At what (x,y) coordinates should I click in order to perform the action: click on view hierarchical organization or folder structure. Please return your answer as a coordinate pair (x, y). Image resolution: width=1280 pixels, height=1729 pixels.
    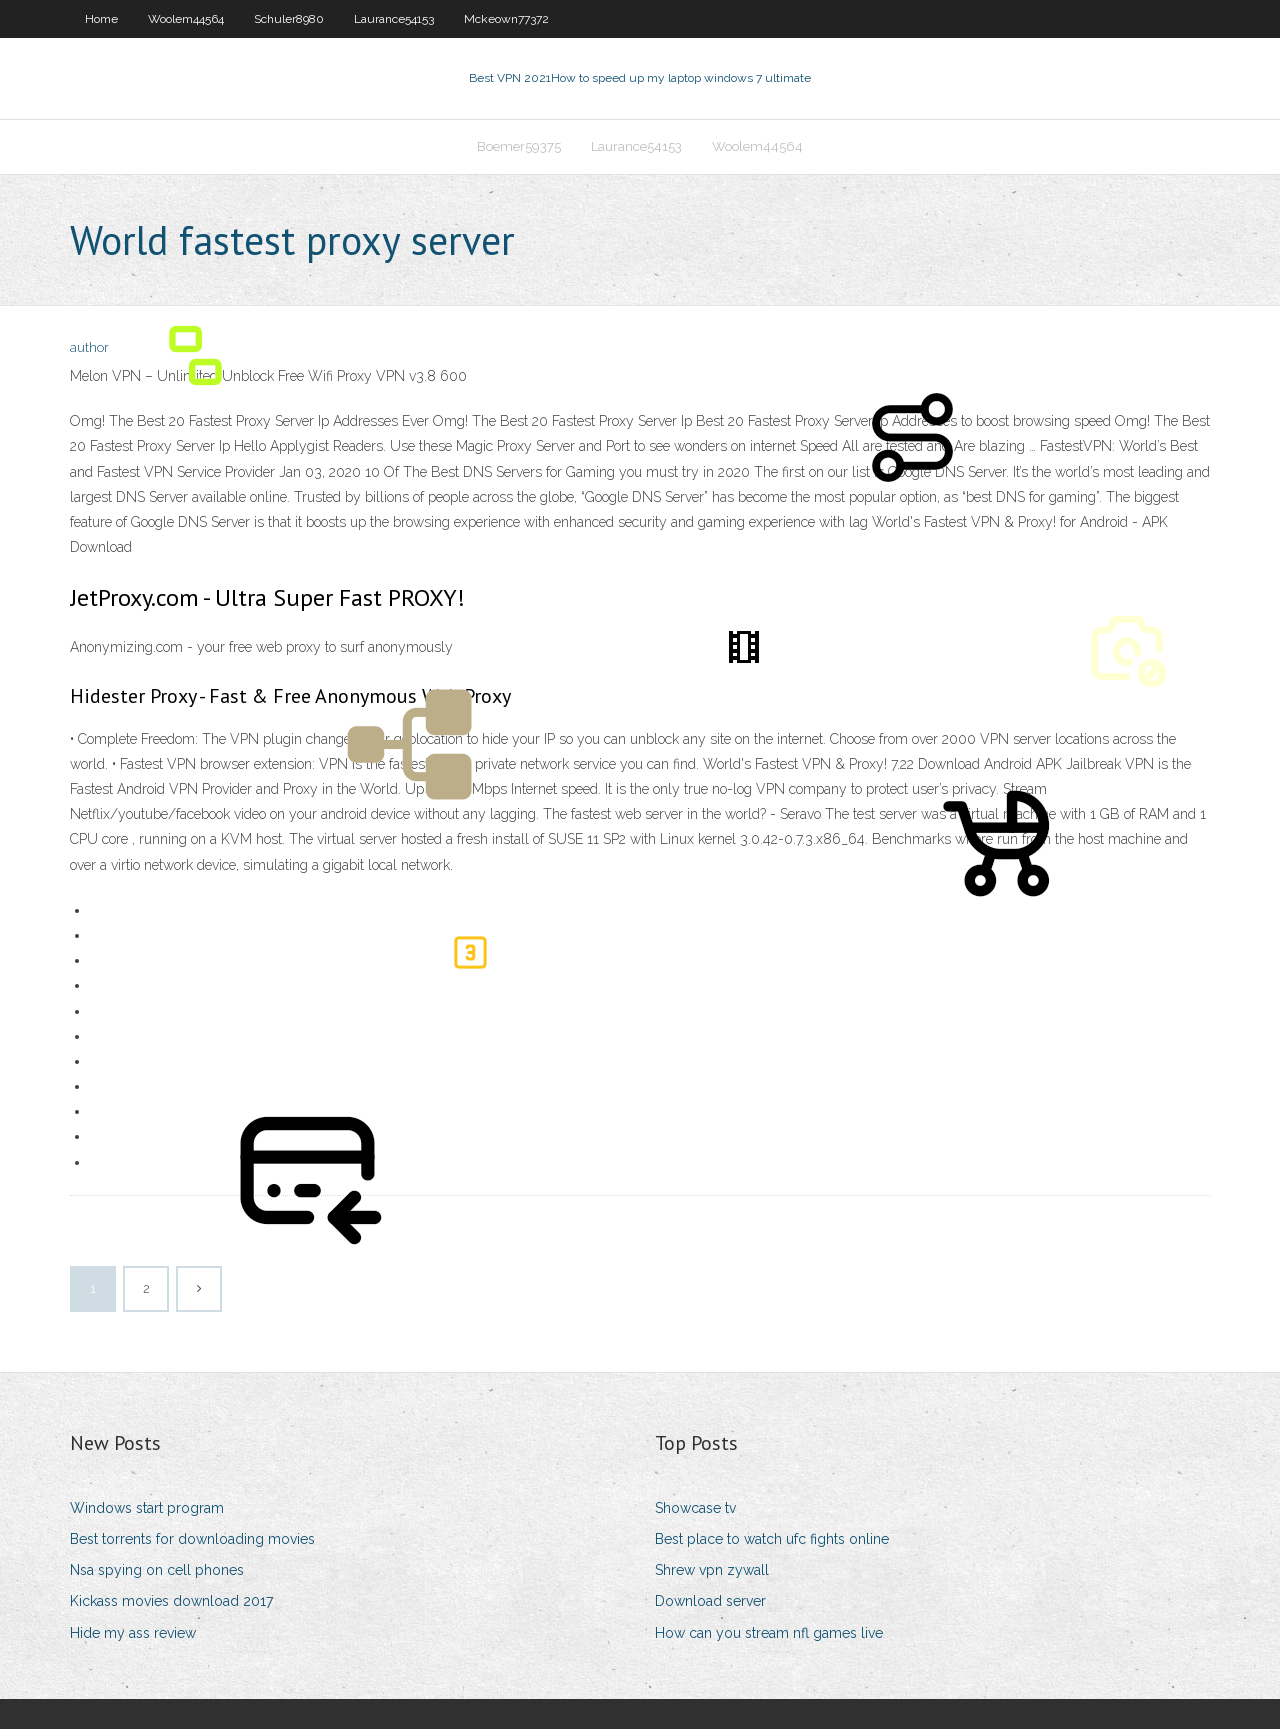
    Looking at the image, I should click on (416, 744).